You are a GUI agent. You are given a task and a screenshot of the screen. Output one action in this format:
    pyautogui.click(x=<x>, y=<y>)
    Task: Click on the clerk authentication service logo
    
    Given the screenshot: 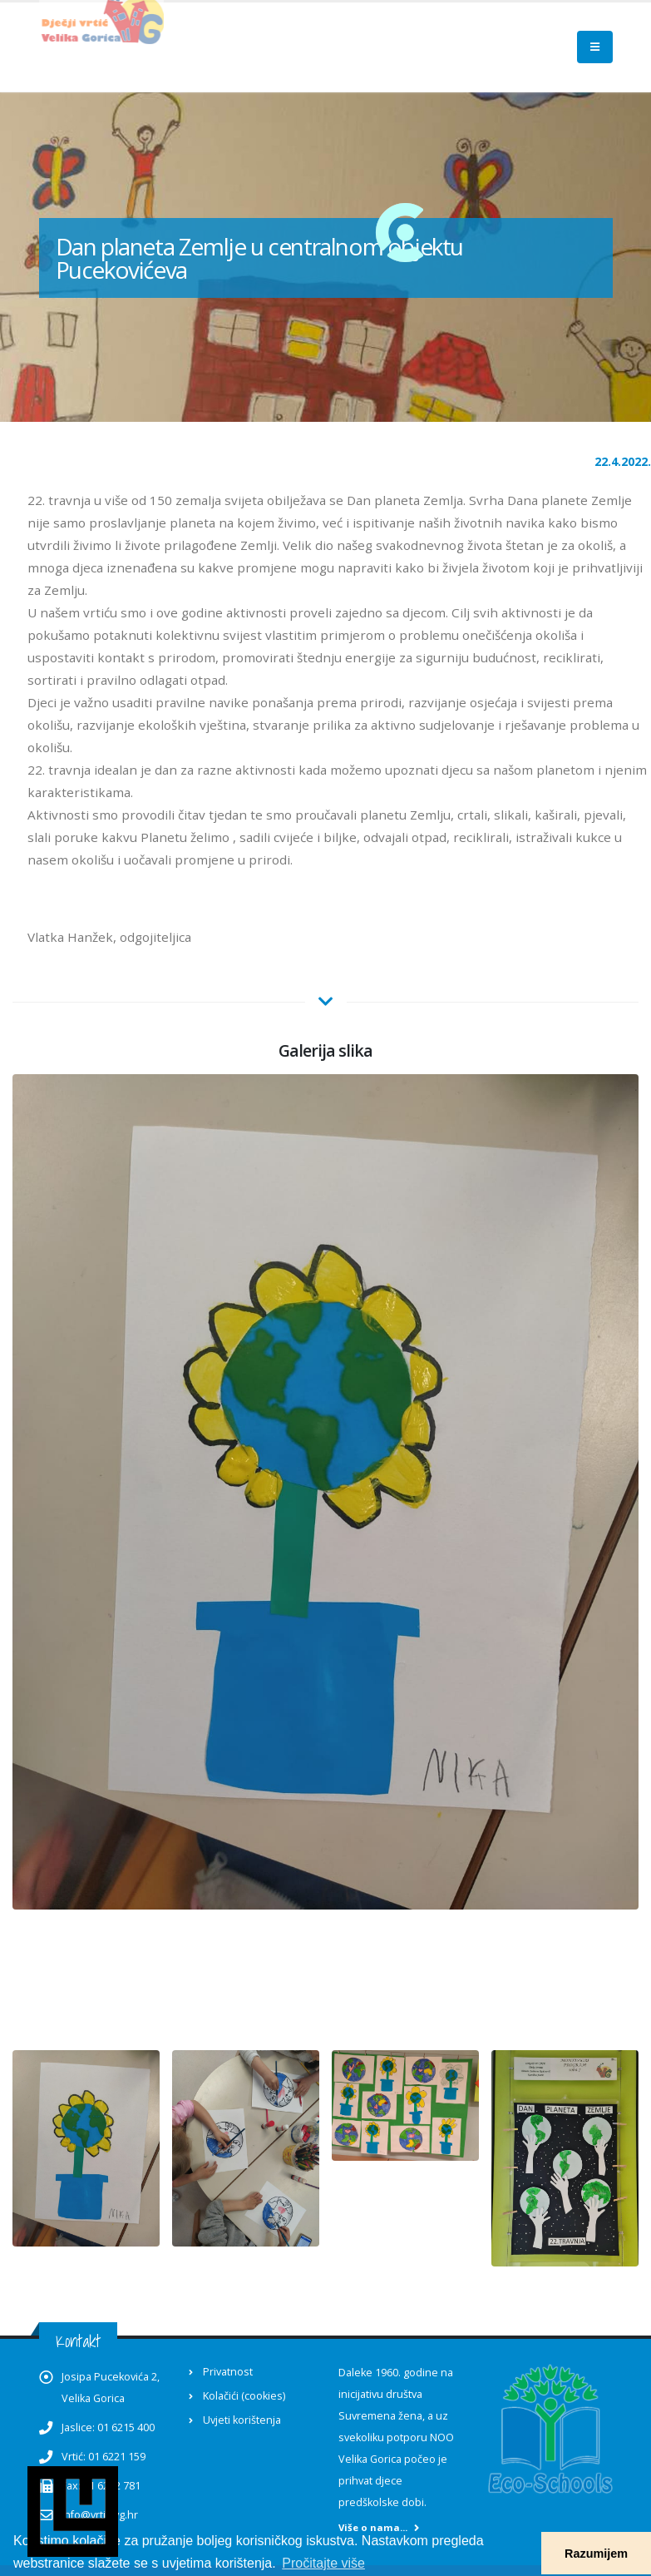 What is the action you would take?
    pyautogui.click(x=399, y=232)
    